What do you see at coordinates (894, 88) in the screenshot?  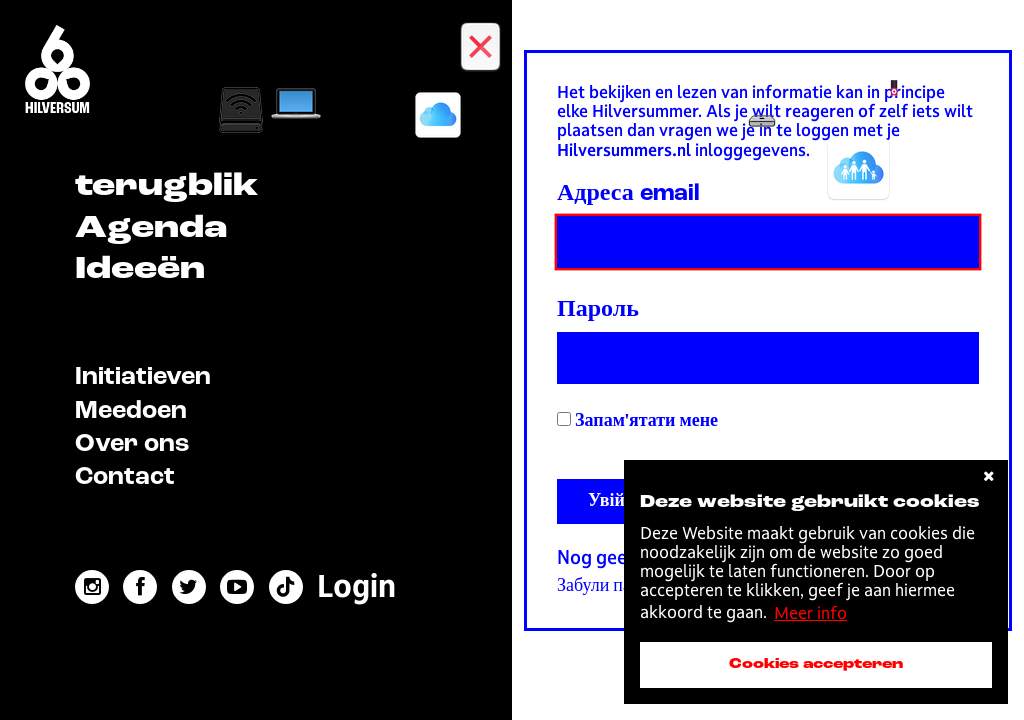 I see `iPod nano device in pink` at bounding box center [894, 88].